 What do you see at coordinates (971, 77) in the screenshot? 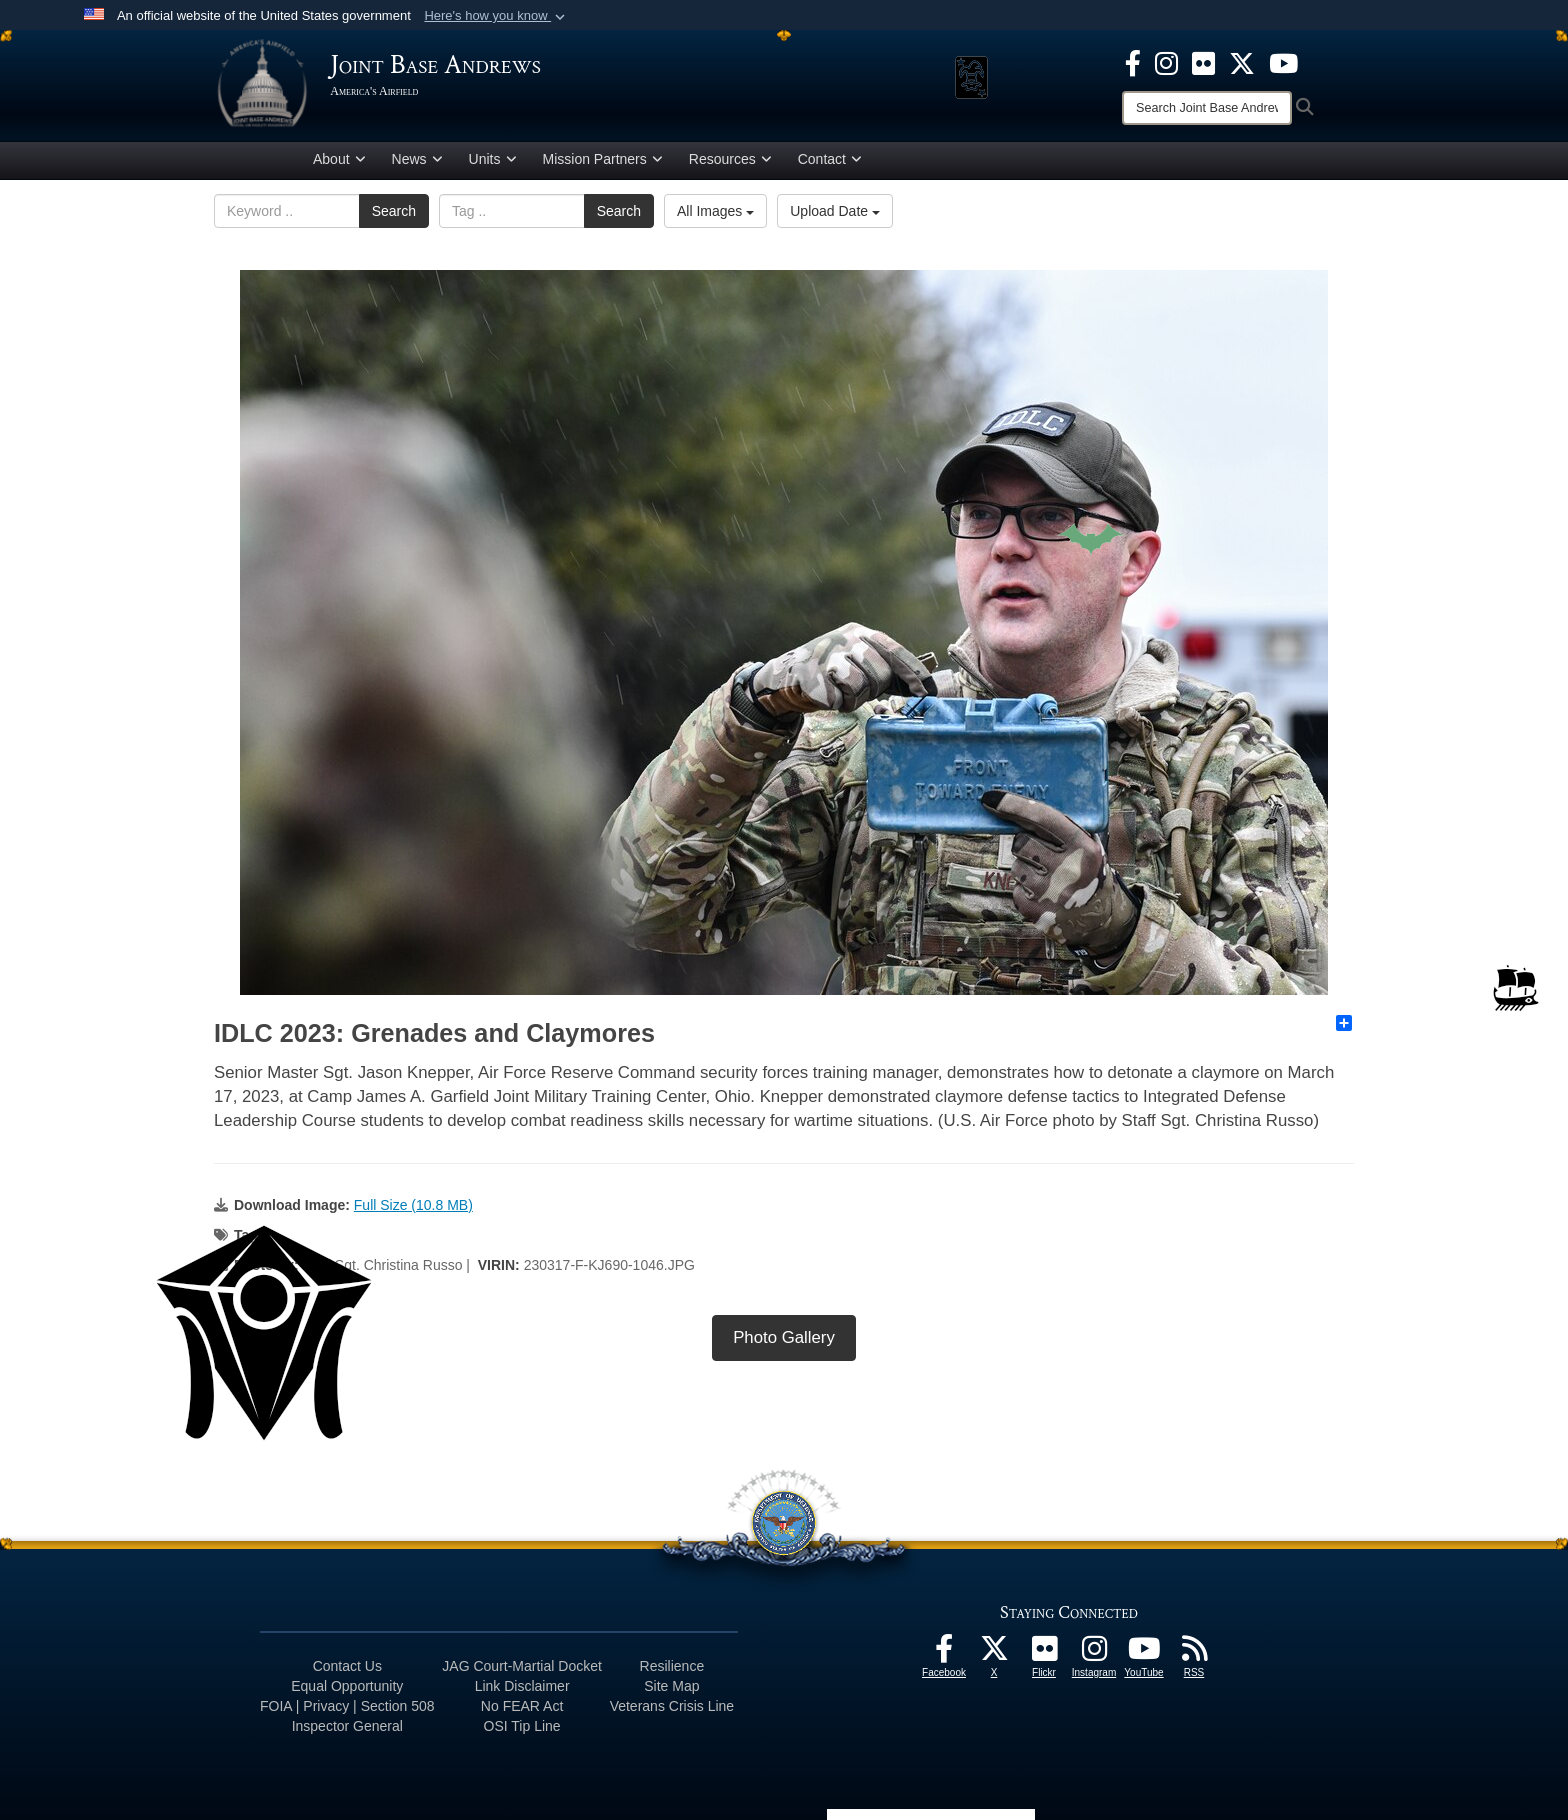
I see `play a wild card or joker in a card game` at bounding box center [971, 77].